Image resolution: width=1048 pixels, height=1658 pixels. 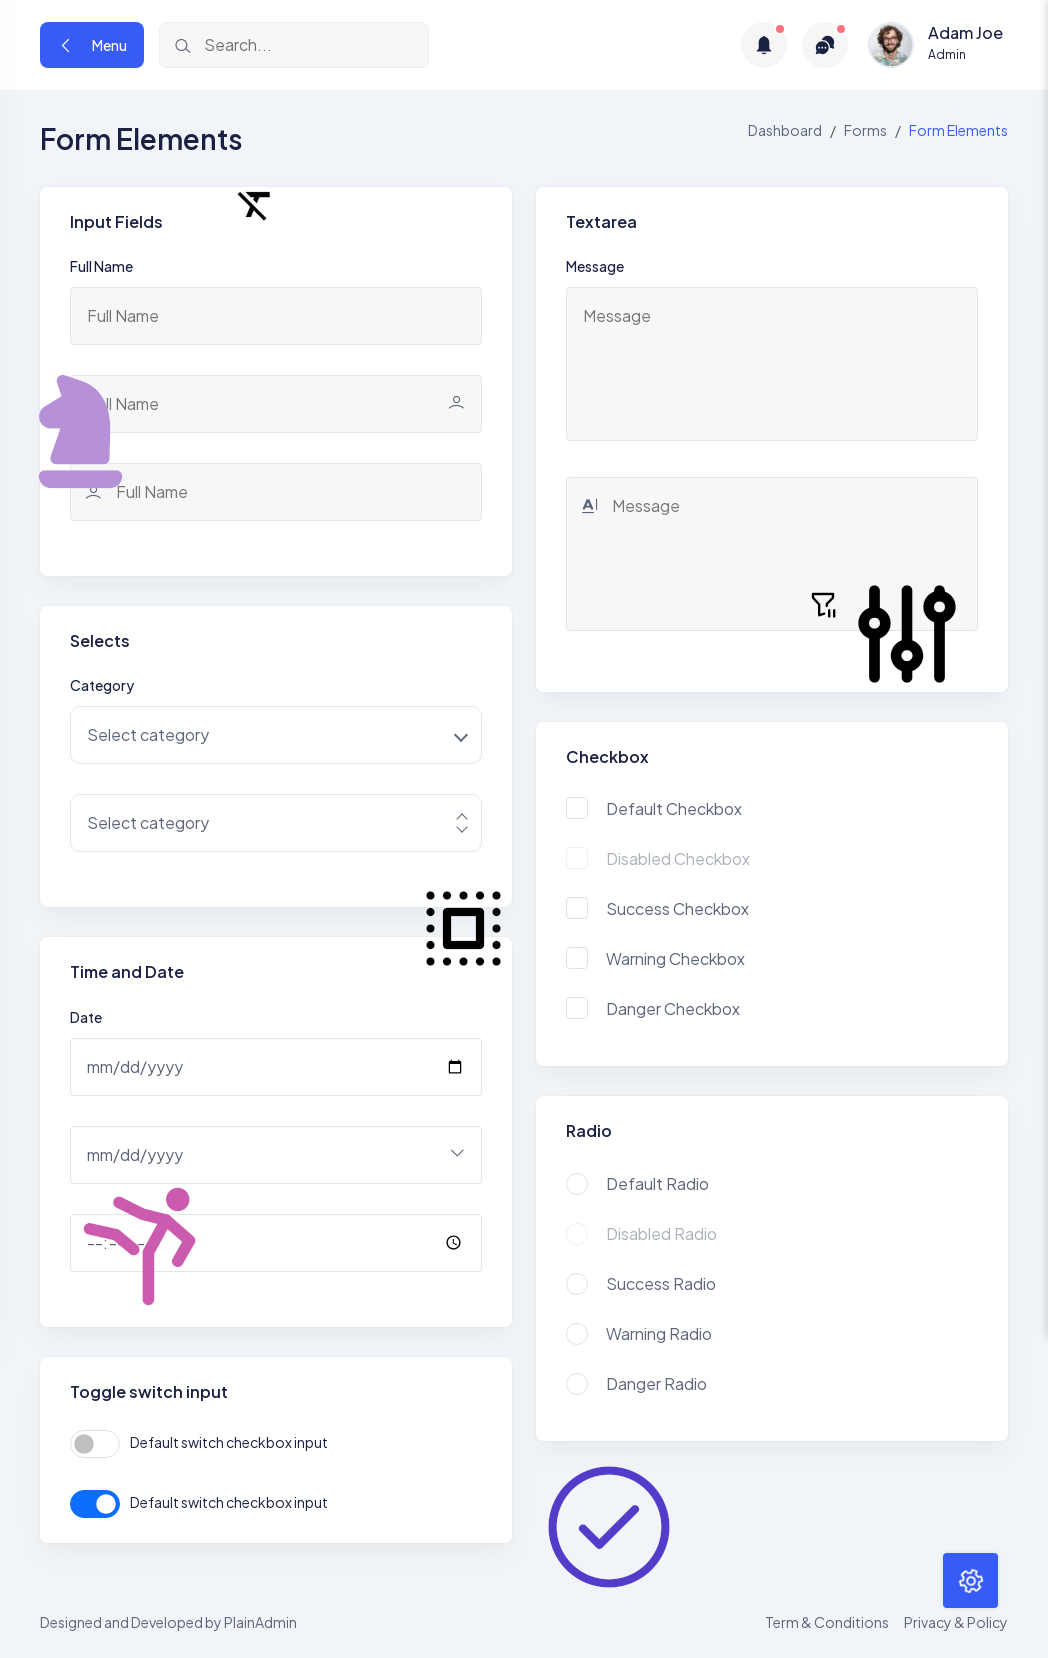 I want to click on clear text formatting, so click(x=255, y=204).